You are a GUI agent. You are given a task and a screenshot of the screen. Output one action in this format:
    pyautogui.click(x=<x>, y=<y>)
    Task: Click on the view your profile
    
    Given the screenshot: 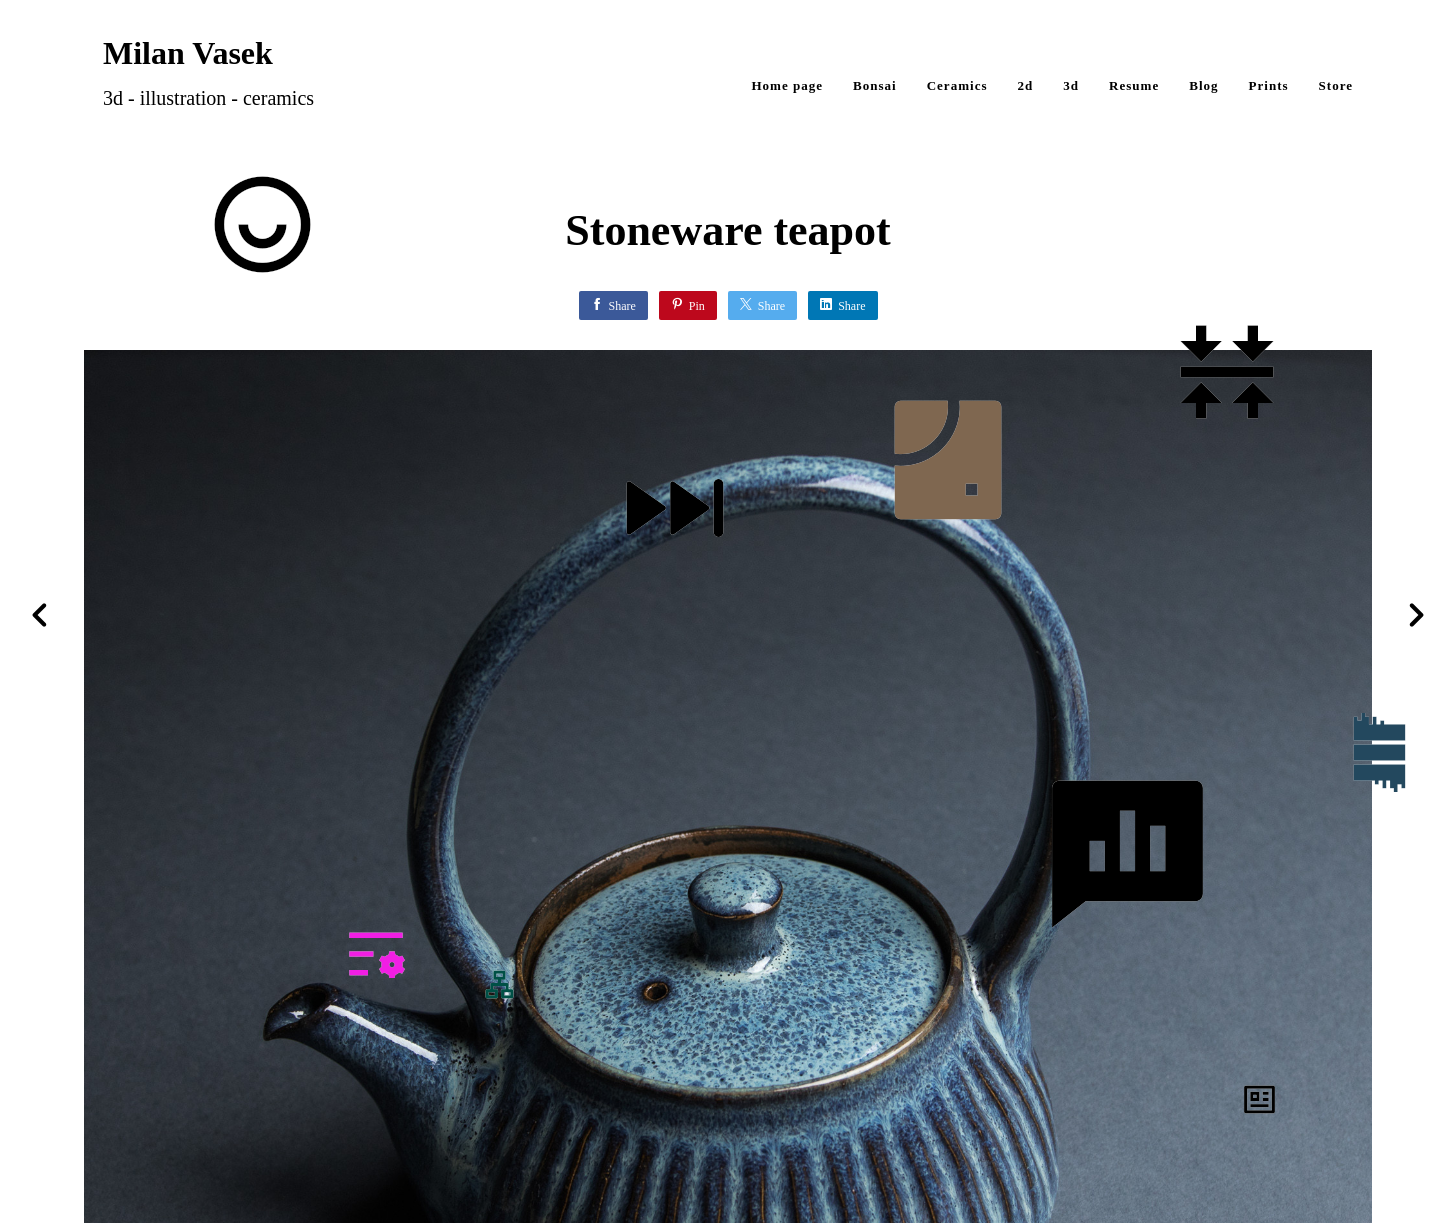 What is the action you would take?
    pyautogui.click(x=262, y=224)
    